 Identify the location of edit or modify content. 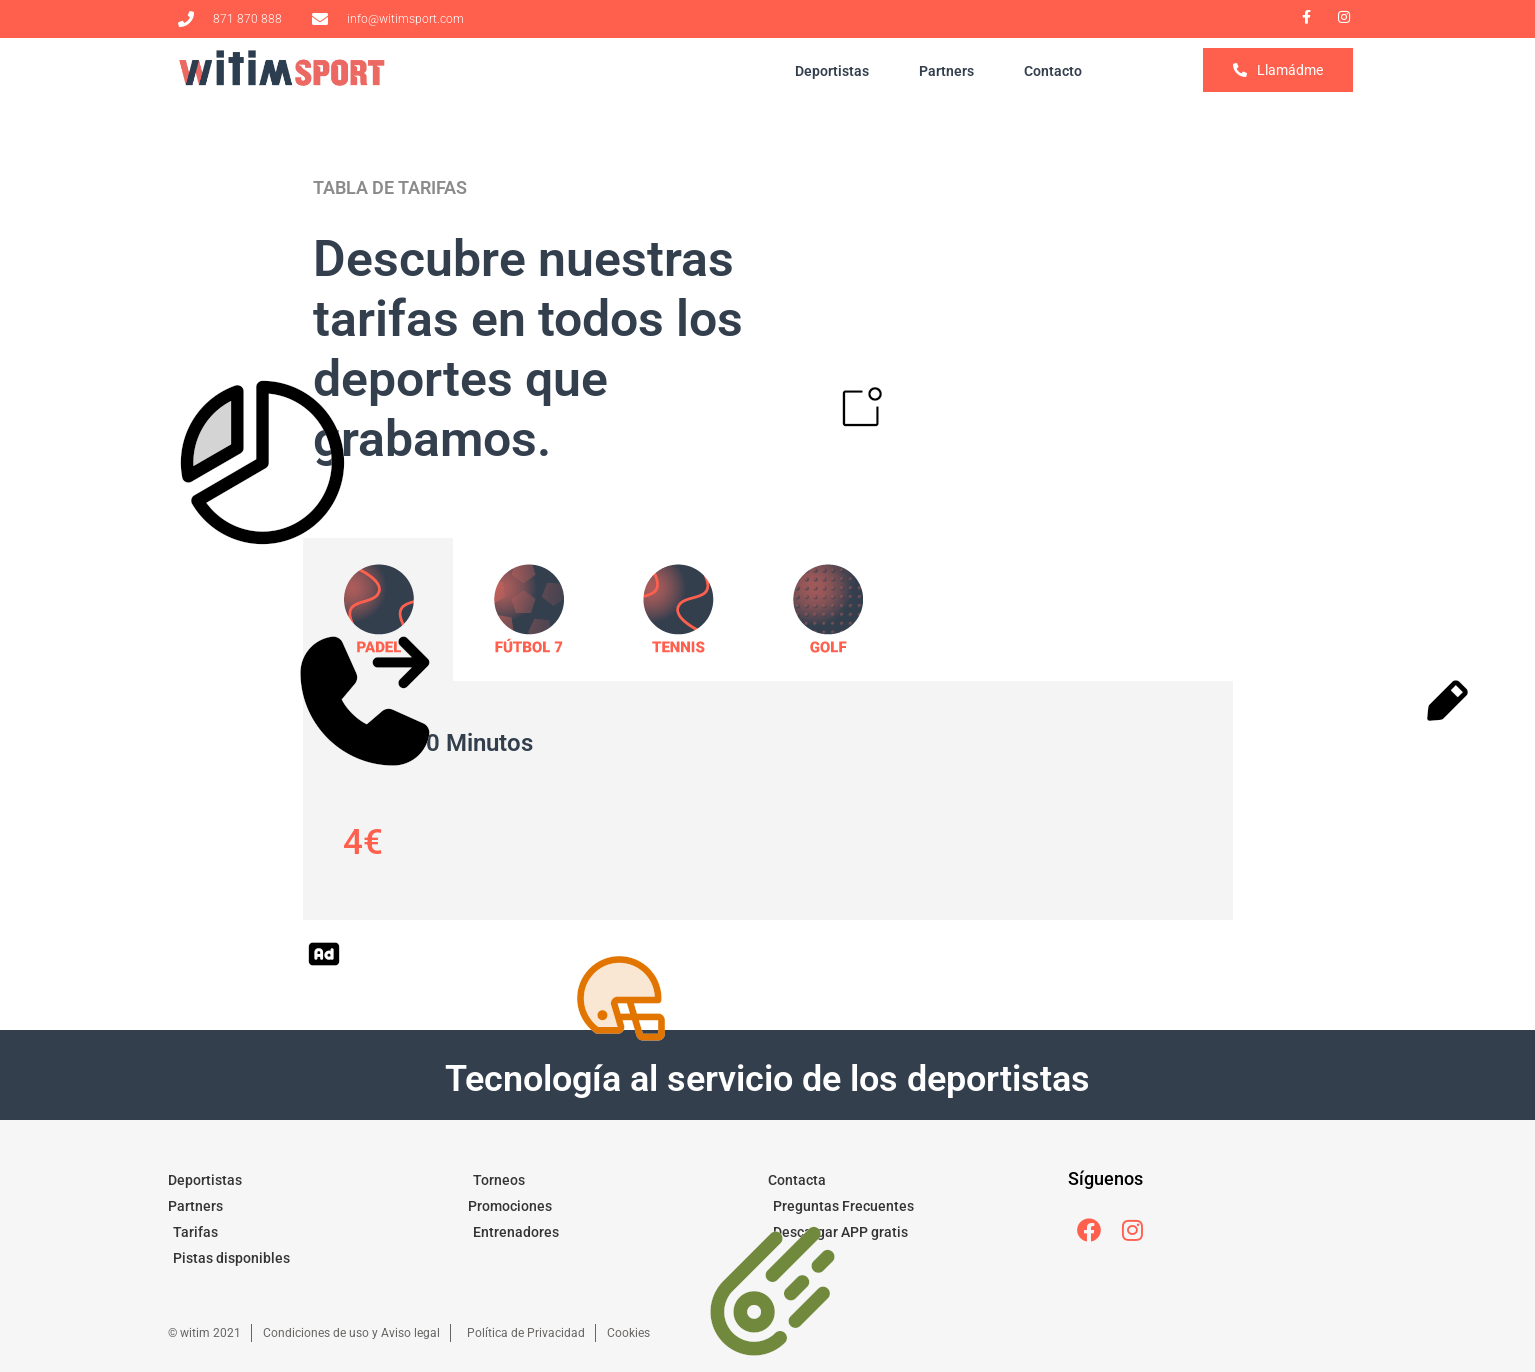
(1447, 700).